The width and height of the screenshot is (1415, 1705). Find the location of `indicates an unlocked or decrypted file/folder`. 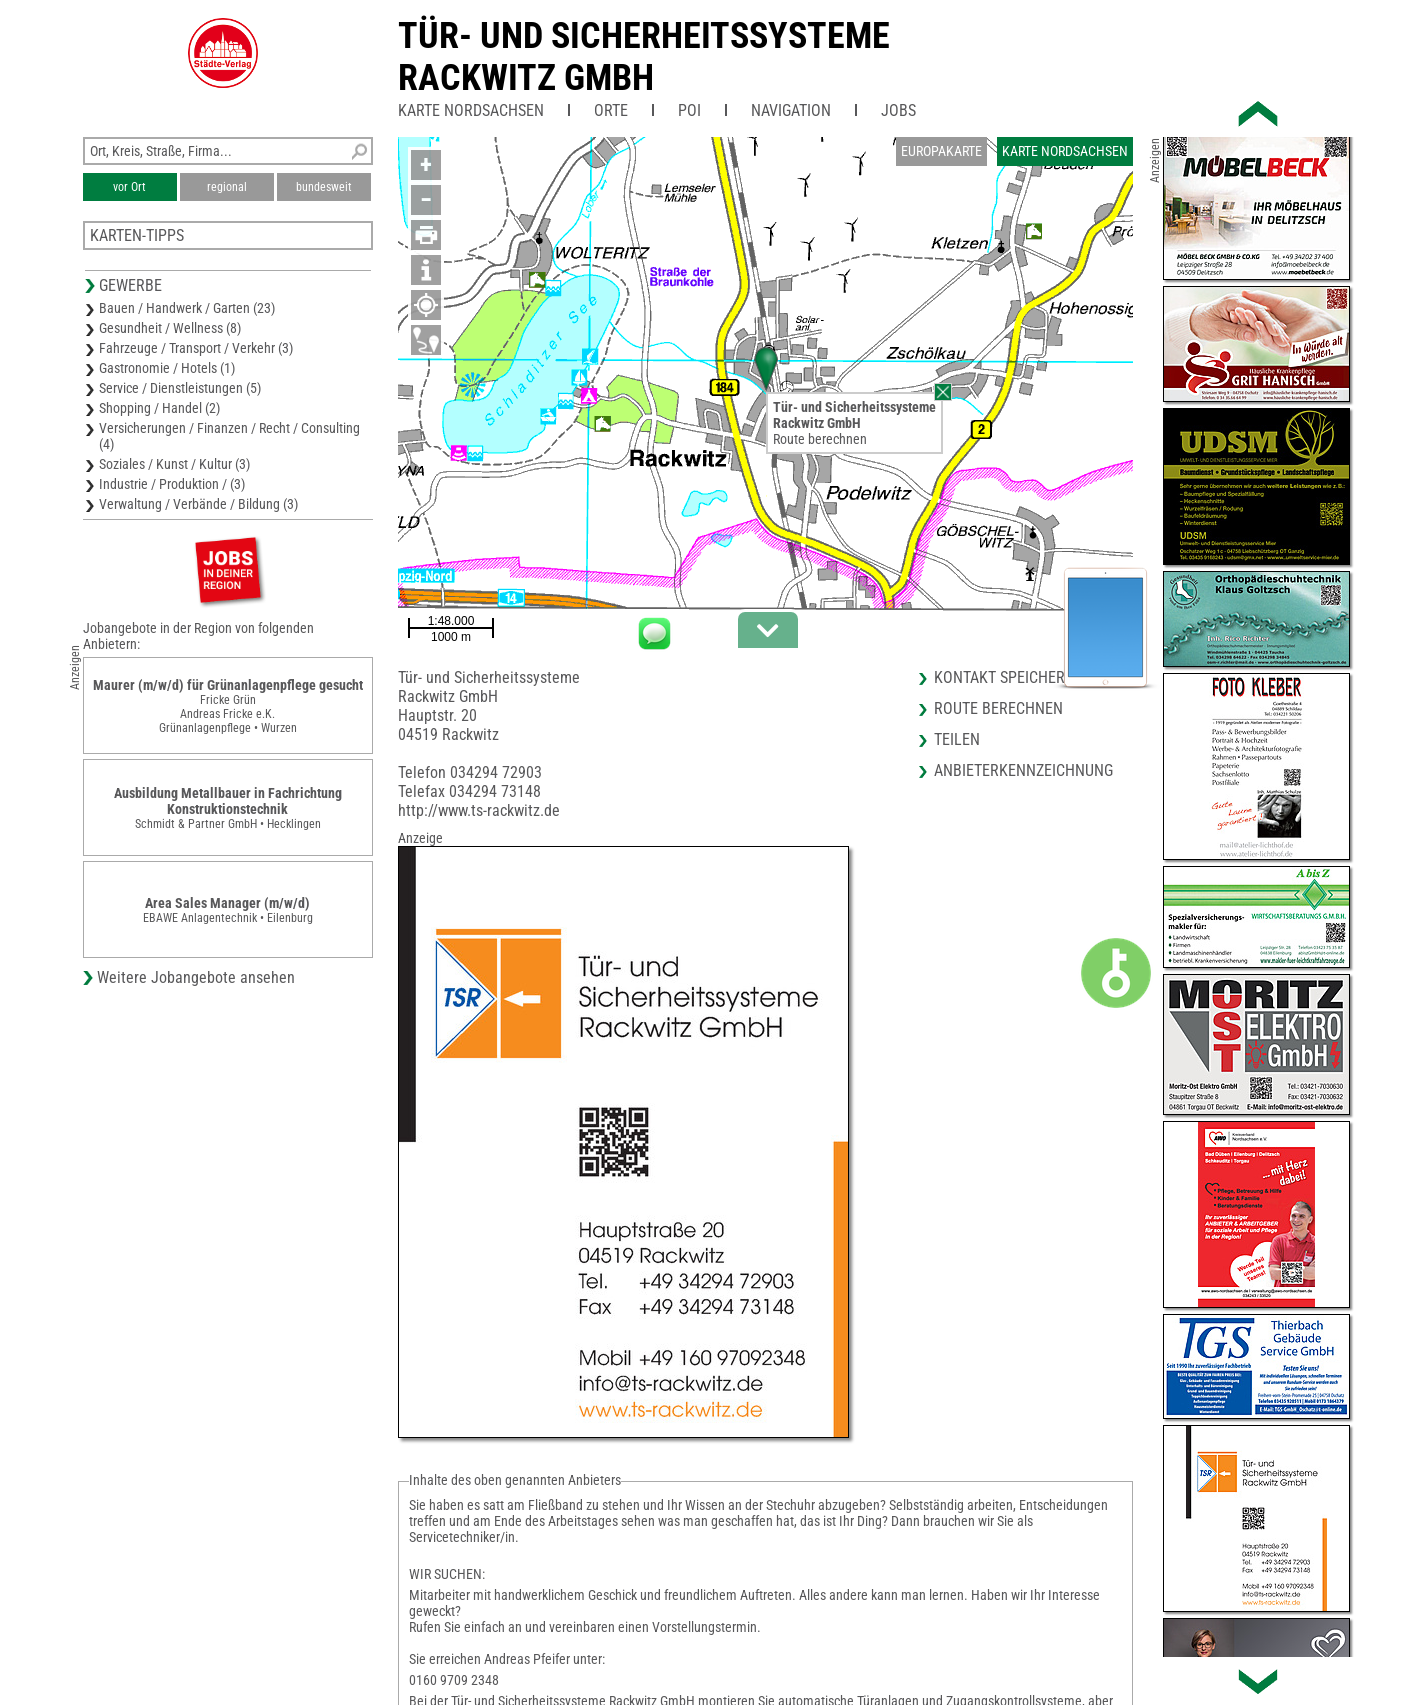

indicates an unlocked or decrypted file/folder is located at coordinates (1116, 973).